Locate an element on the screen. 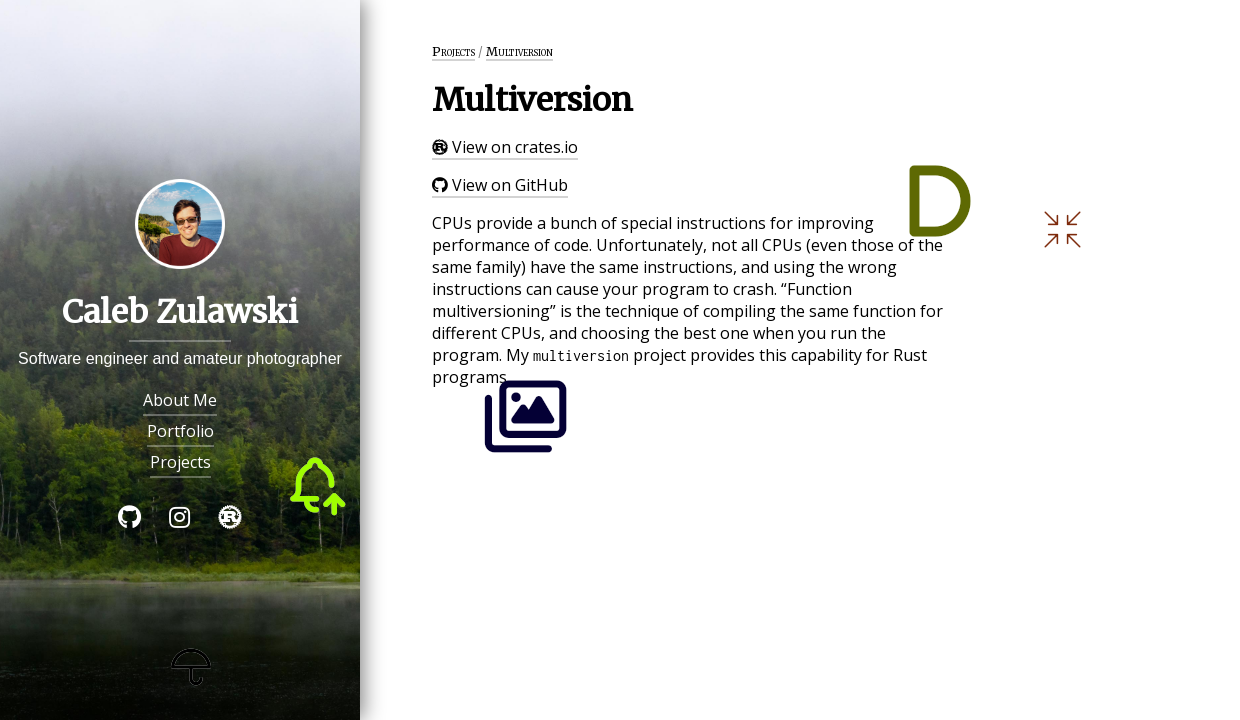 This screenshot has width=1240, height=720. view photo gallery is located at coordinates (528, 414).